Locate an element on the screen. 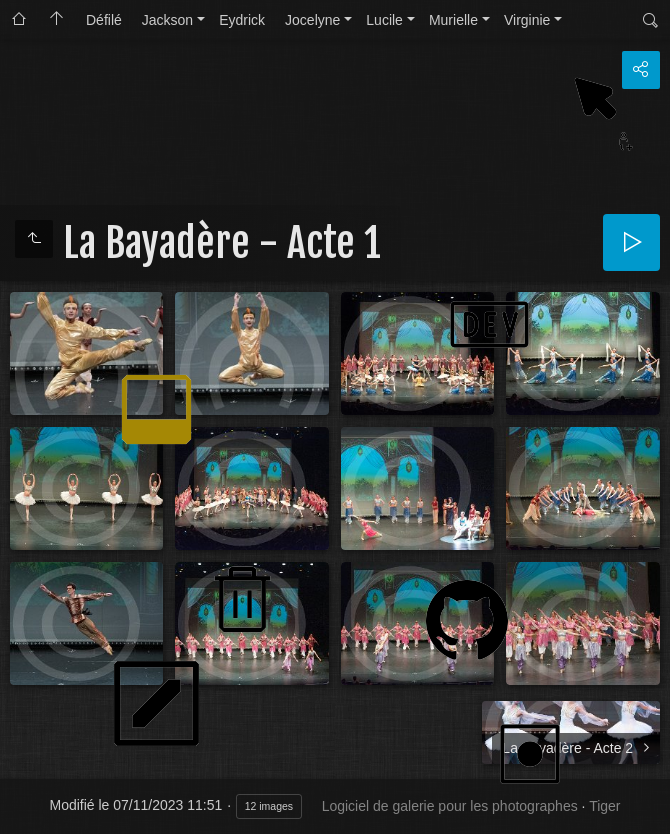  add a new user or contact is located at coordinates (623, 141).